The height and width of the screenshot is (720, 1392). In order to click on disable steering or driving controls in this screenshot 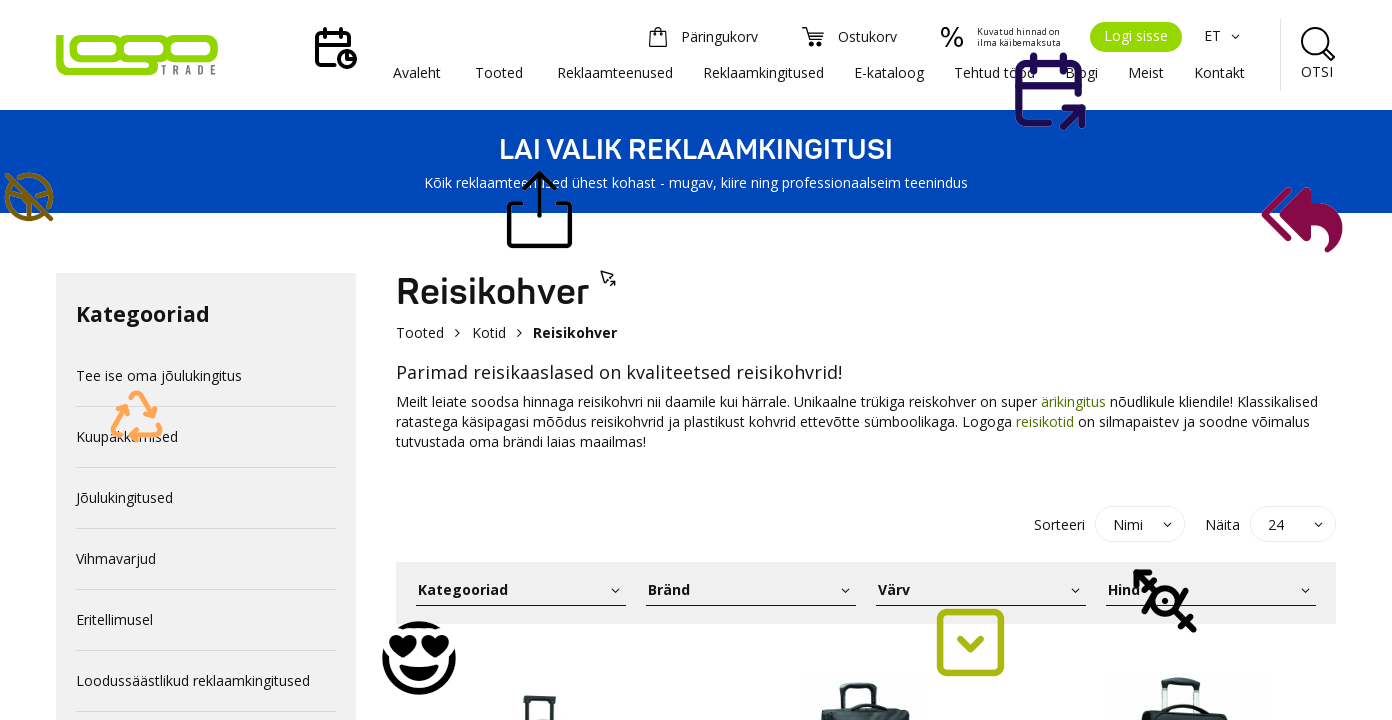, I will do `click(29, 197)`.